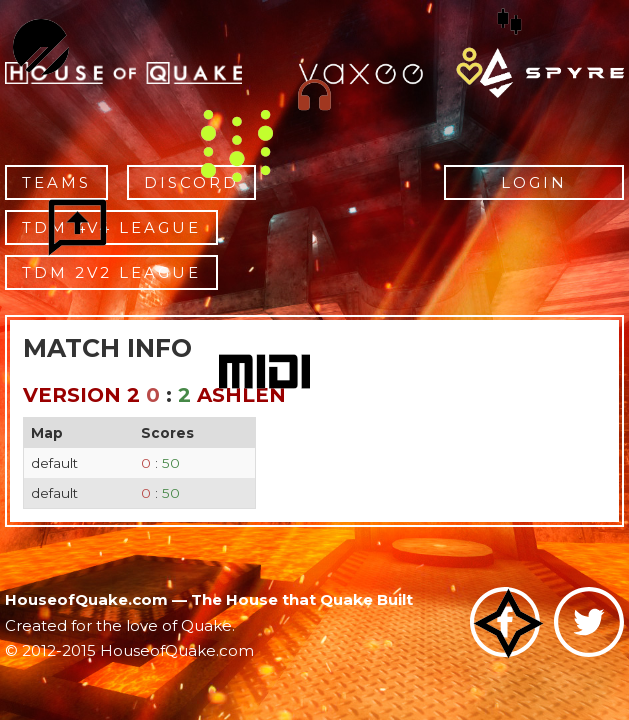  Describe the element at coordinates (314, 95) in the screenshot. I see `access audio or music playback` at that location.